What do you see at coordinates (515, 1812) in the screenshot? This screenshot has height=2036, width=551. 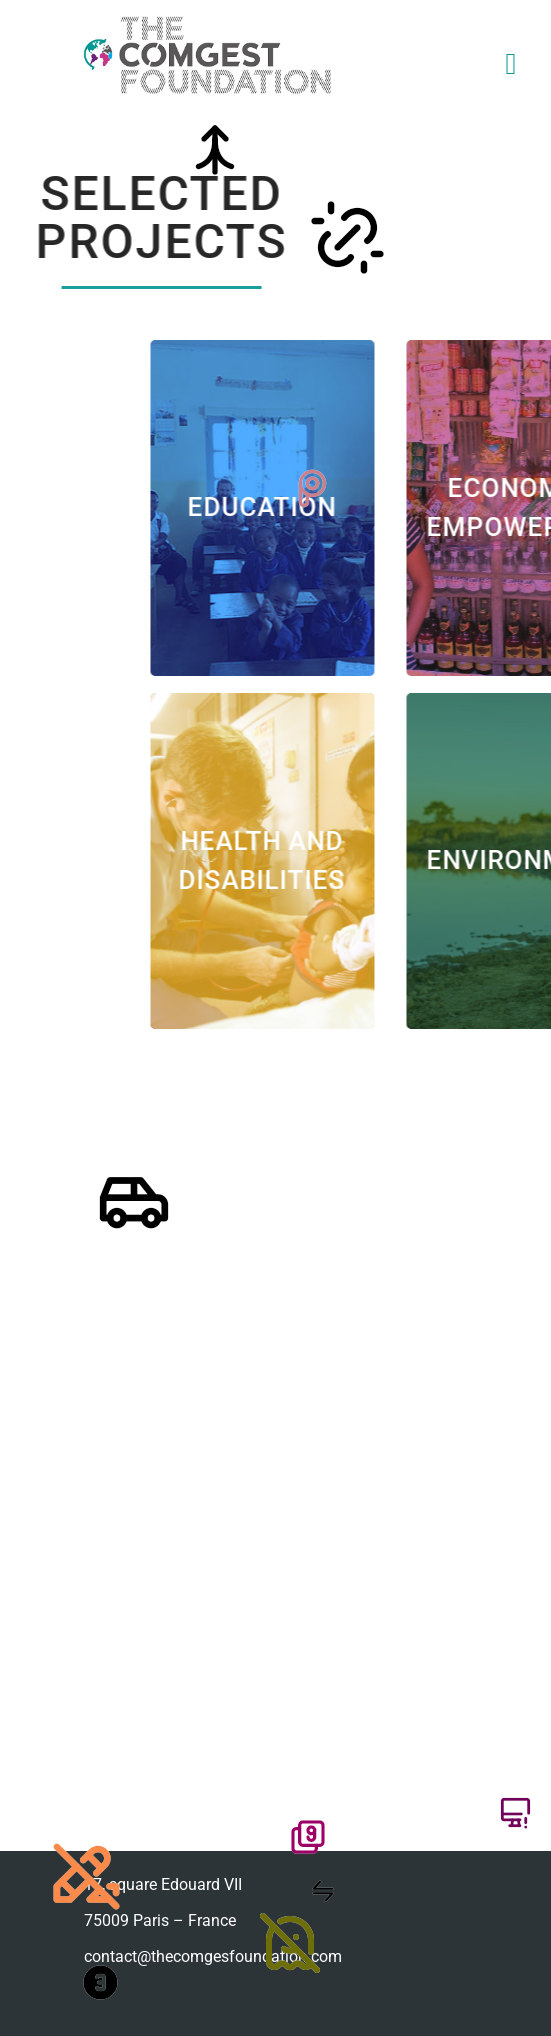 I see `indicates a problem or error with your desktop computer` at bounding box center [515, 1812].